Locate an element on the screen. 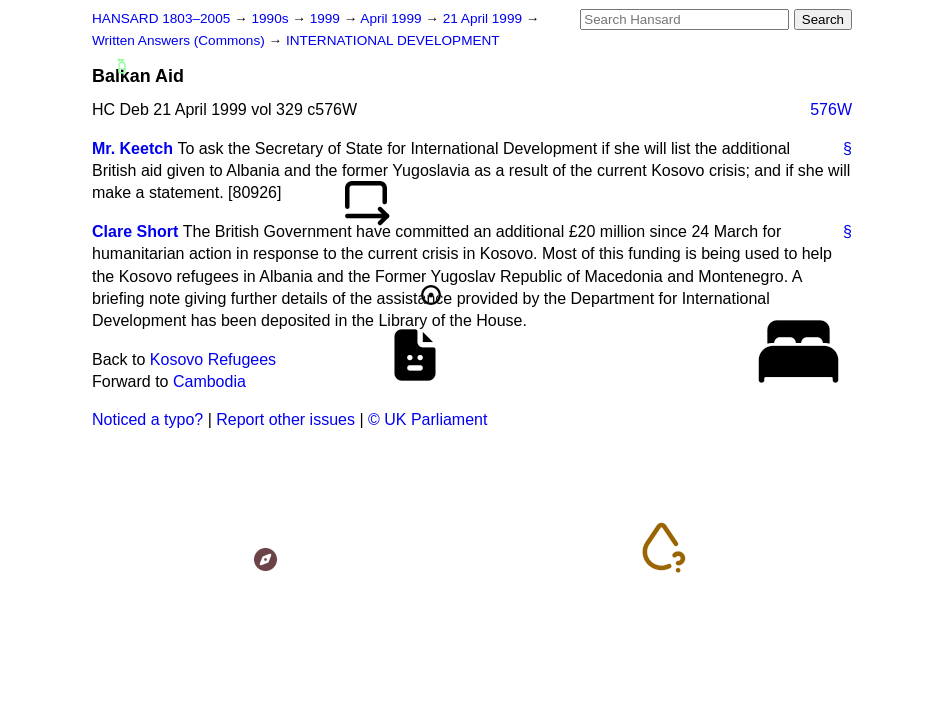 Image resolution: width=944 pixels, height=720 pixels. access scuba diving equipment or gear is located at coordinates (122, 66).